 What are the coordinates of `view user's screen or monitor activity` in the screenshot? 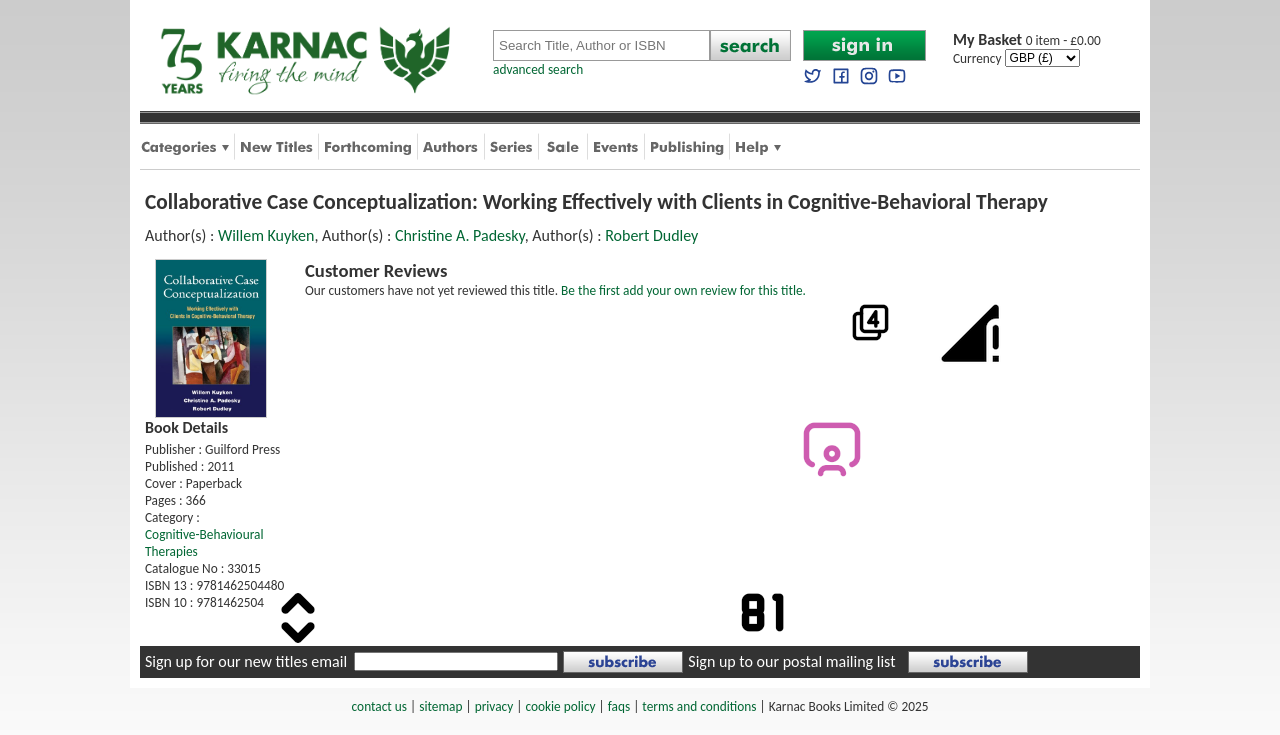 It's located at (832, 448).